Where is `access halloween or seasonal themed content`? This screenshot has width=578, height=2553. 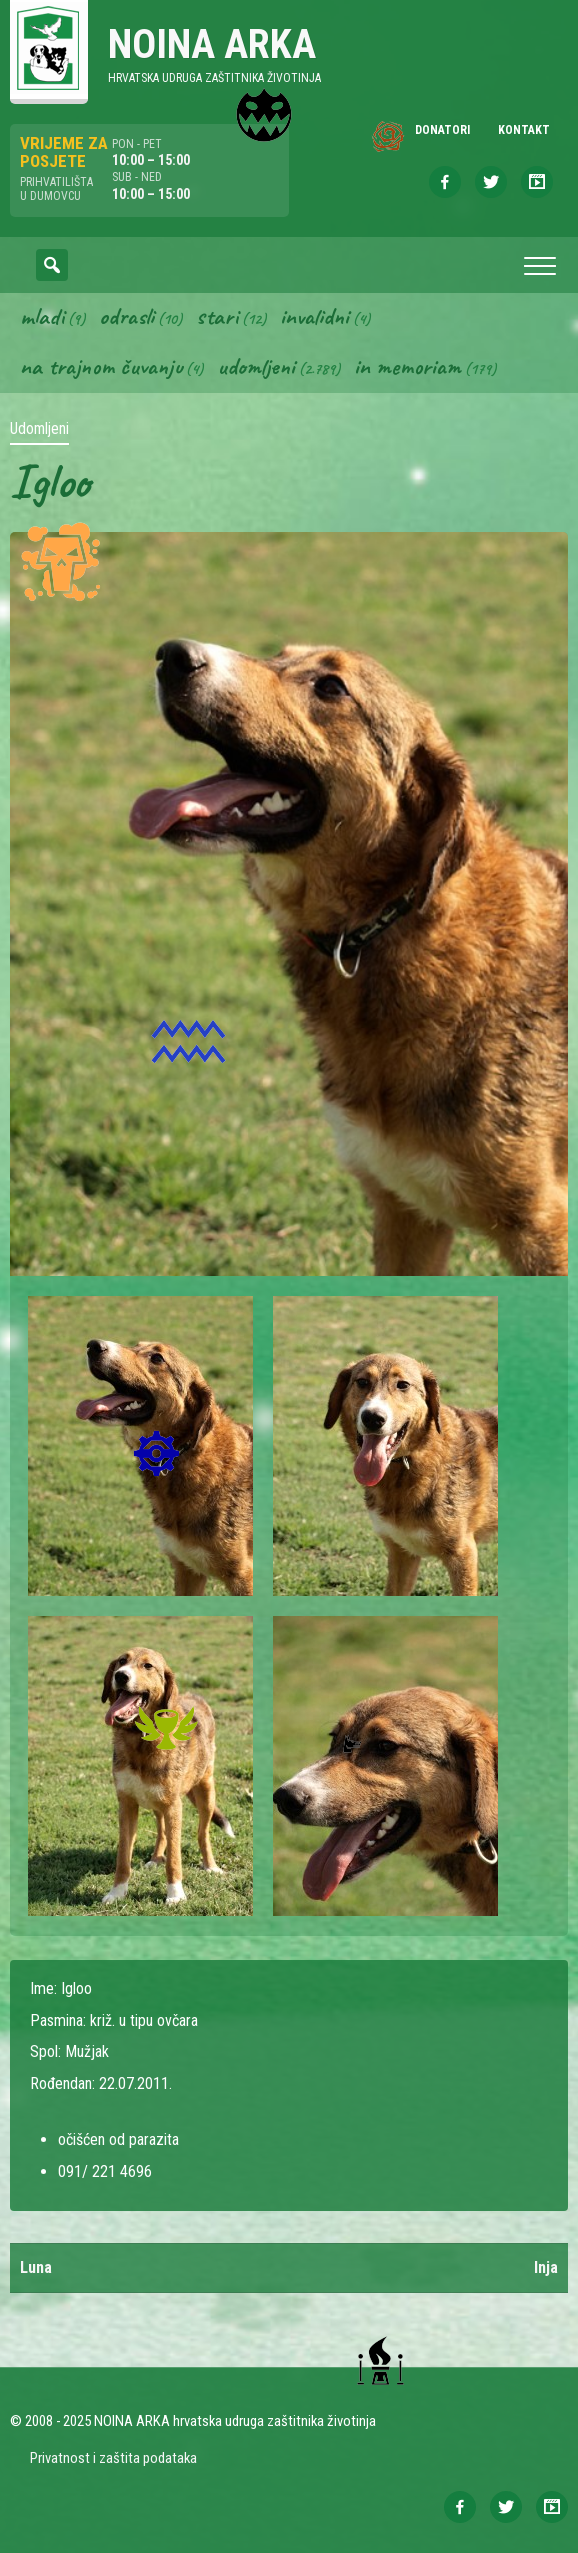
access halloween or seasonal themed content is located at coordinates (264, 116).